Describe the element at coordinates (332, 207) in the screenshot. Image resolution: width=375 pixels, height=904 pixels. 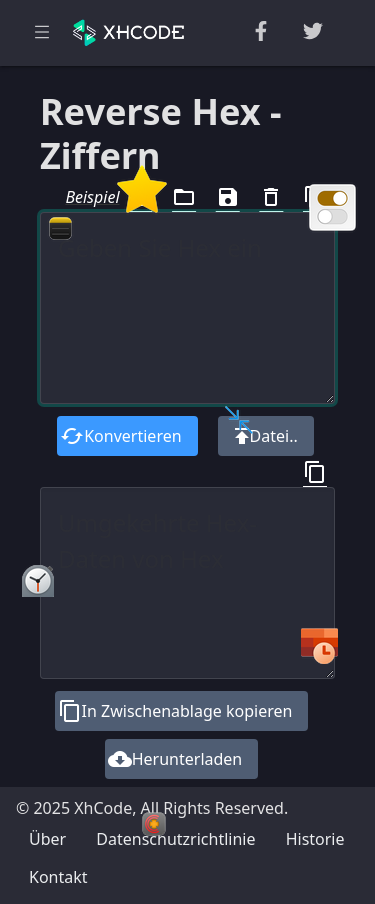
I see `open unity tweak tool settings` at that location.